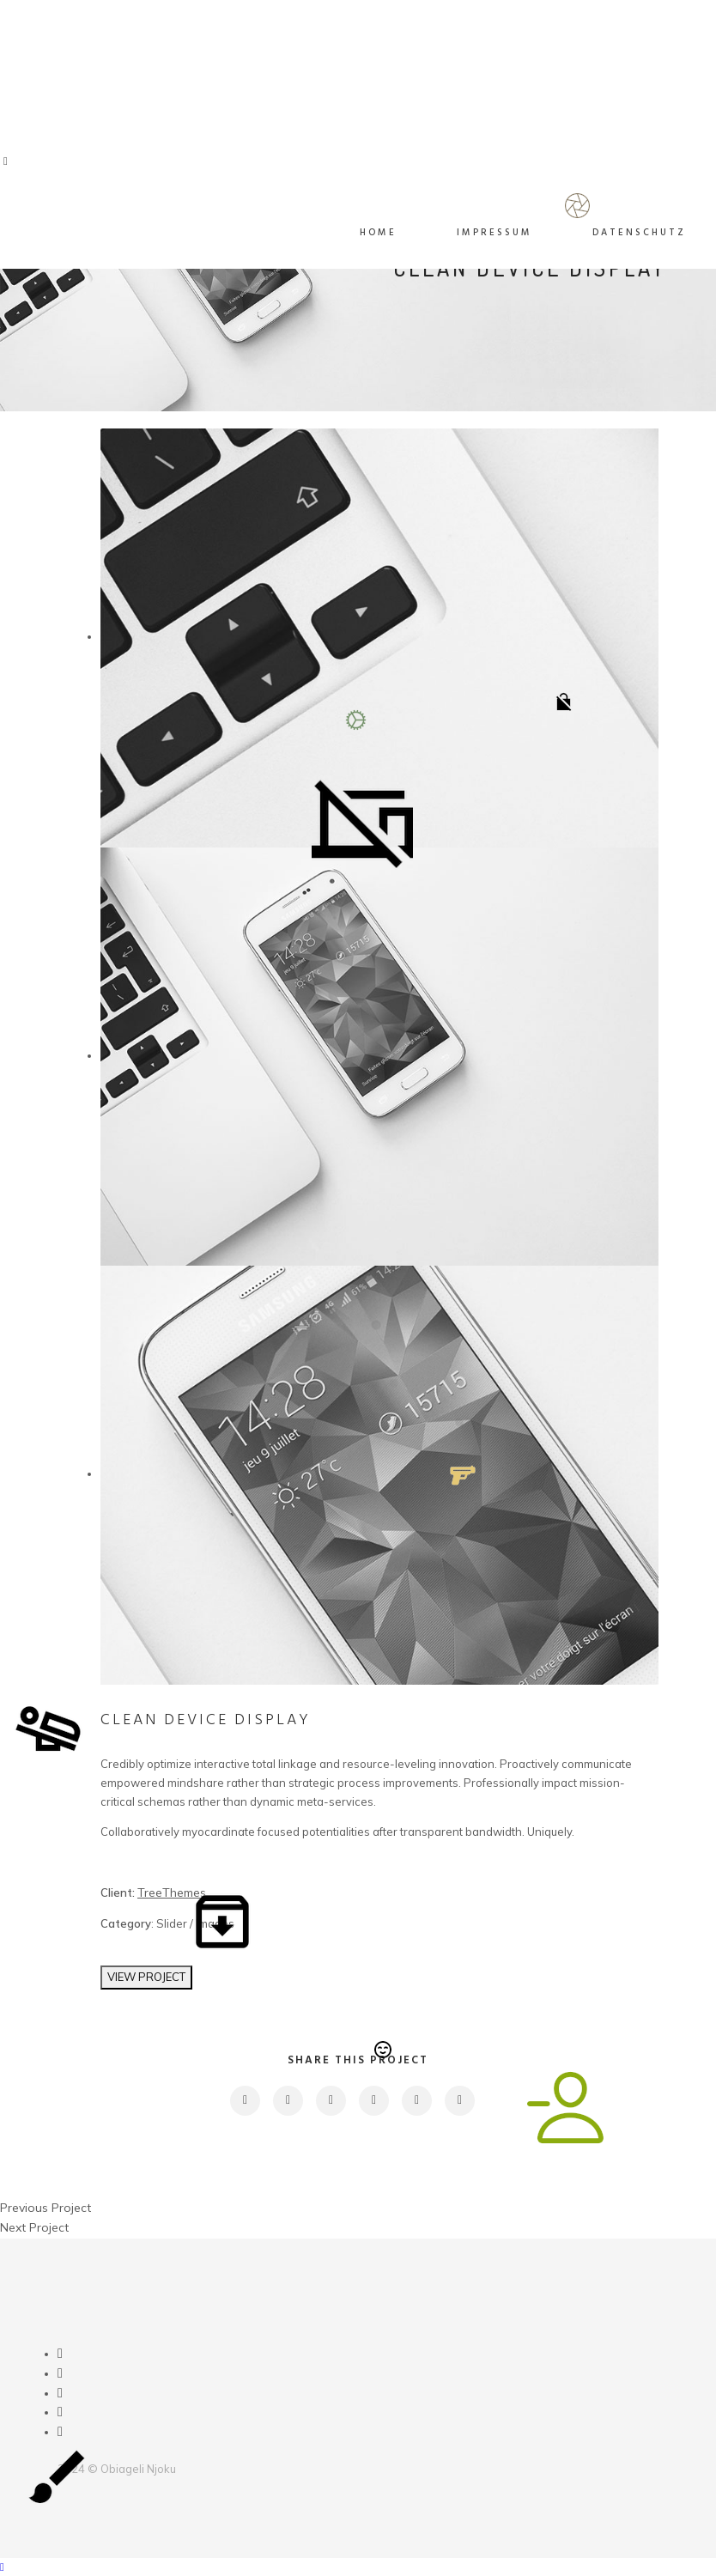  Describe the element at coordinates (355, 720) in the screenshot. I see `access settings or preferences` at that location.